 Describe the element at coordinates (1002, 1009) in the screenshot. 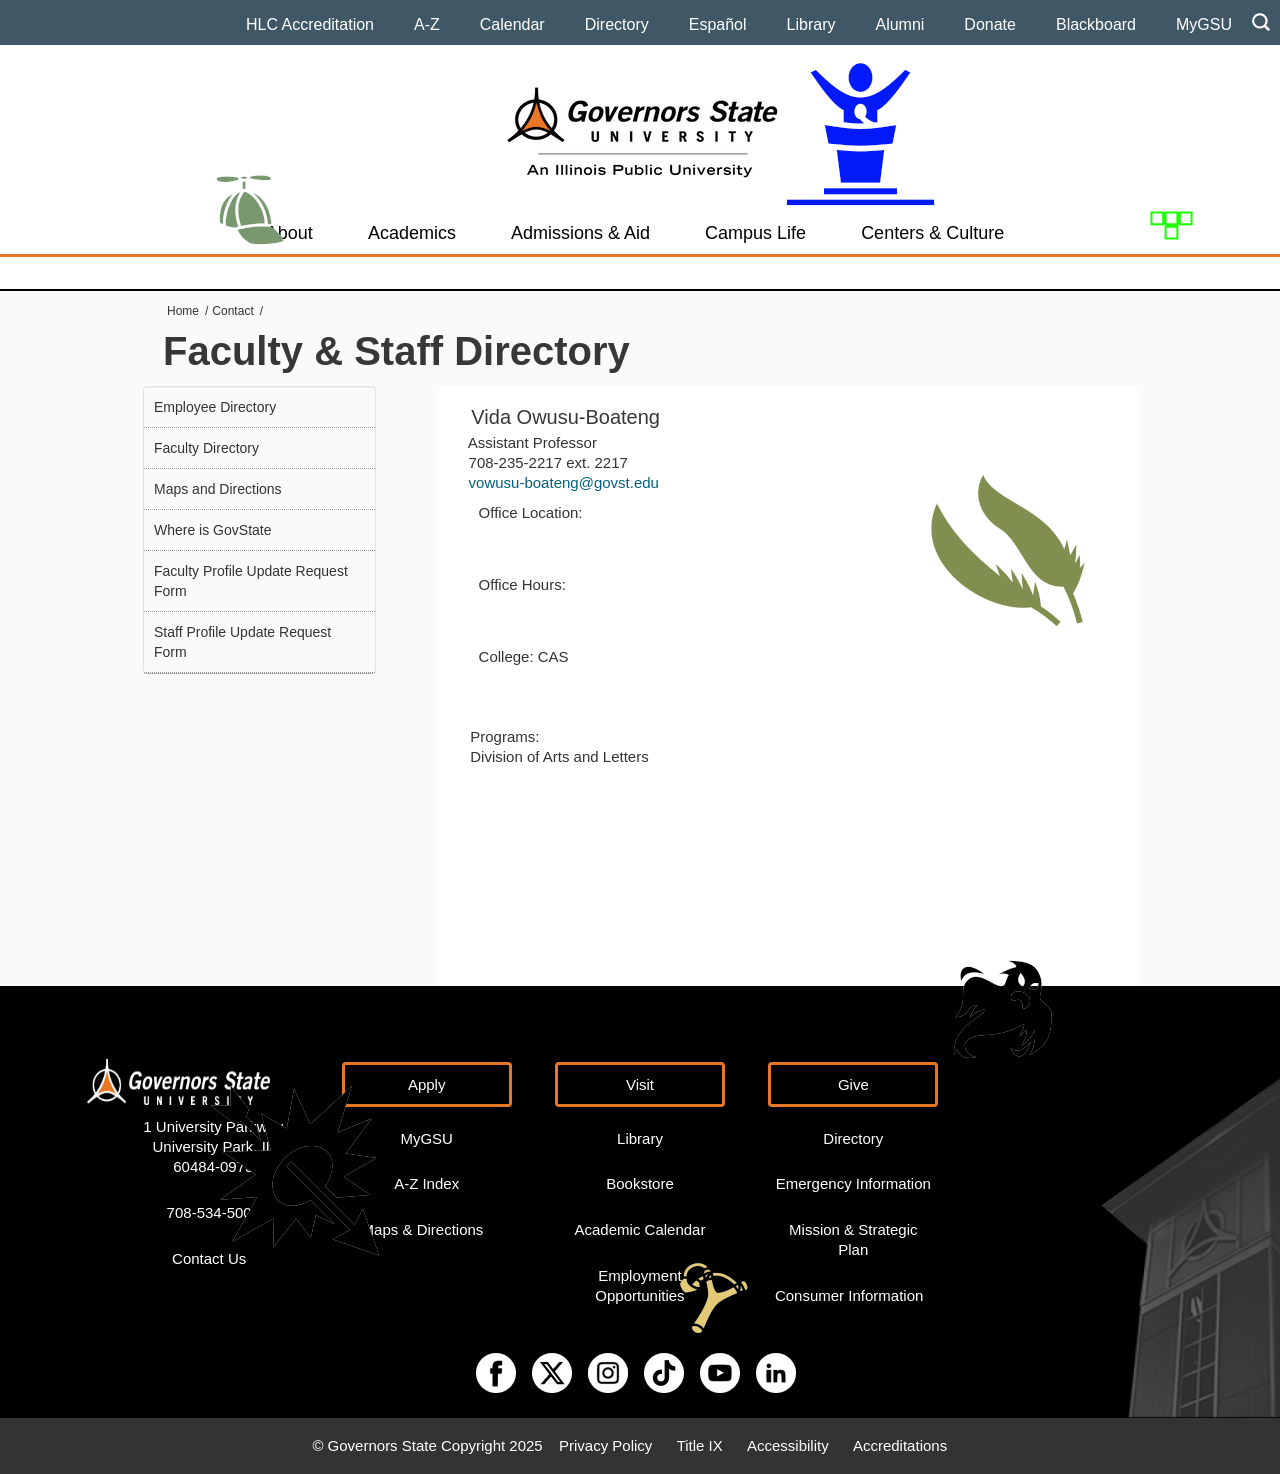

I see `ghost enemy or spirit character in a game` at that location.